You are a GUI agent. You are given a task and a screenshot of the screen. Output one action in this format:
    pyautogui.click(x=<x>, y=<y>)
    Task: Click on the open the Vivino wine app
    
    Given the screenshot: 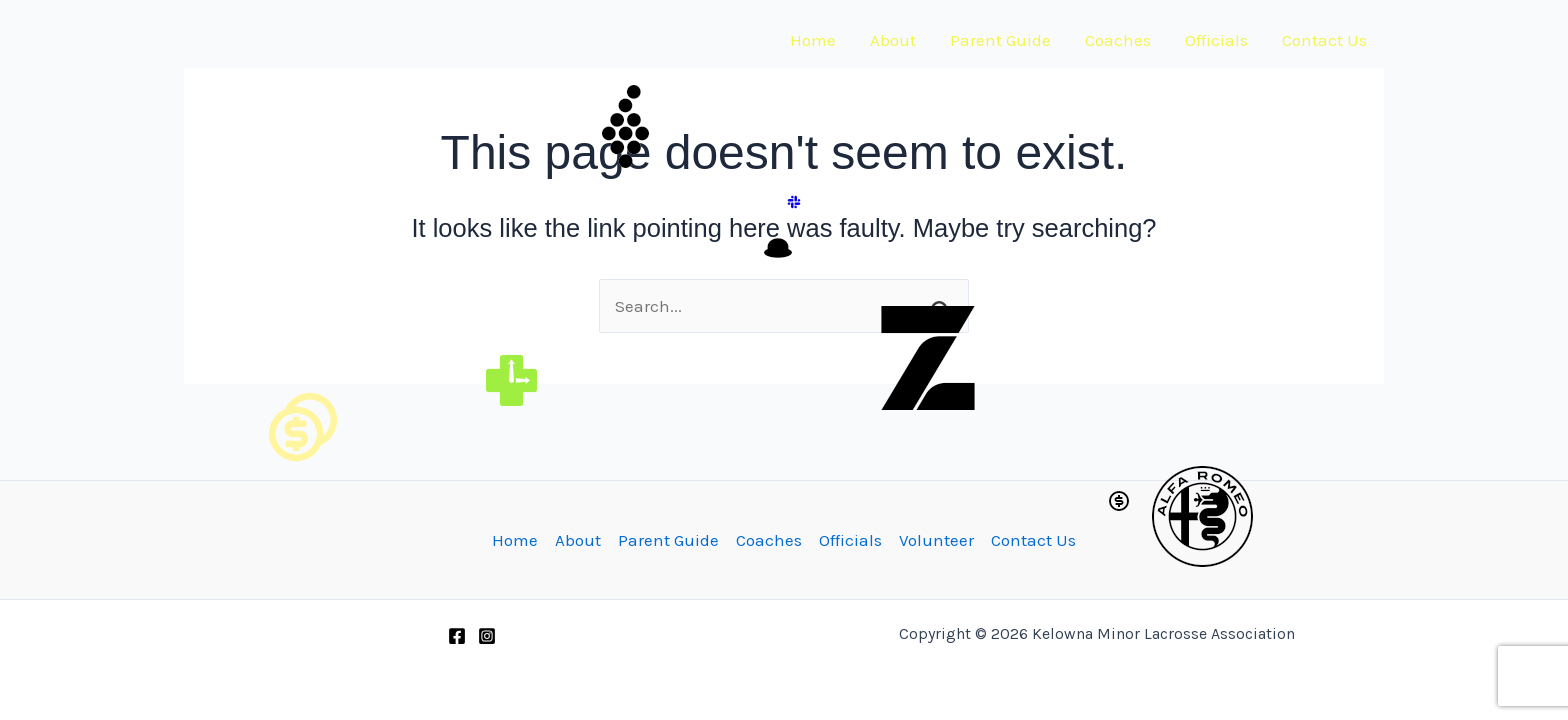 What is the action you would take?
    pyautogui.click(x=625, y=126)
    